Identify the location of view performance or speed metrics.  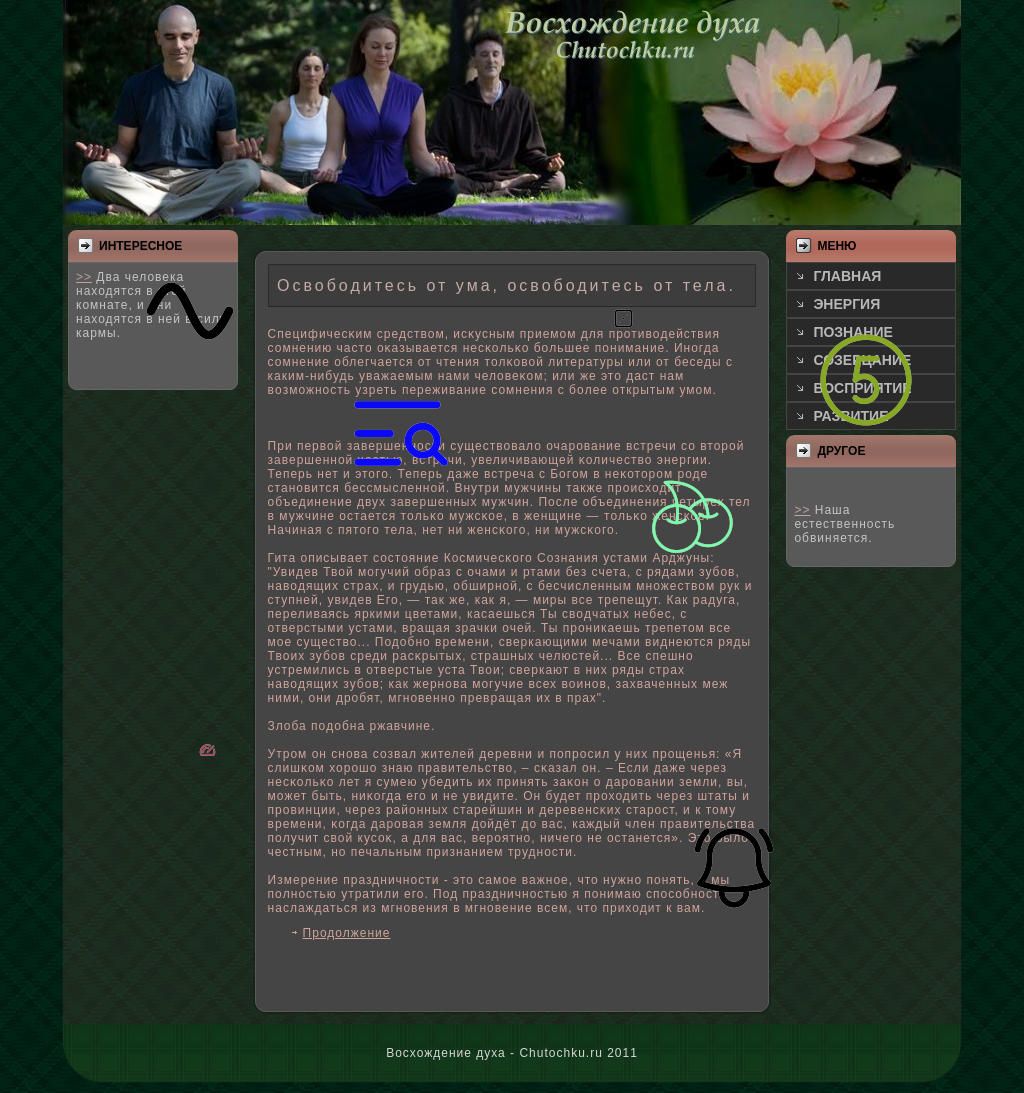
(207, 750).